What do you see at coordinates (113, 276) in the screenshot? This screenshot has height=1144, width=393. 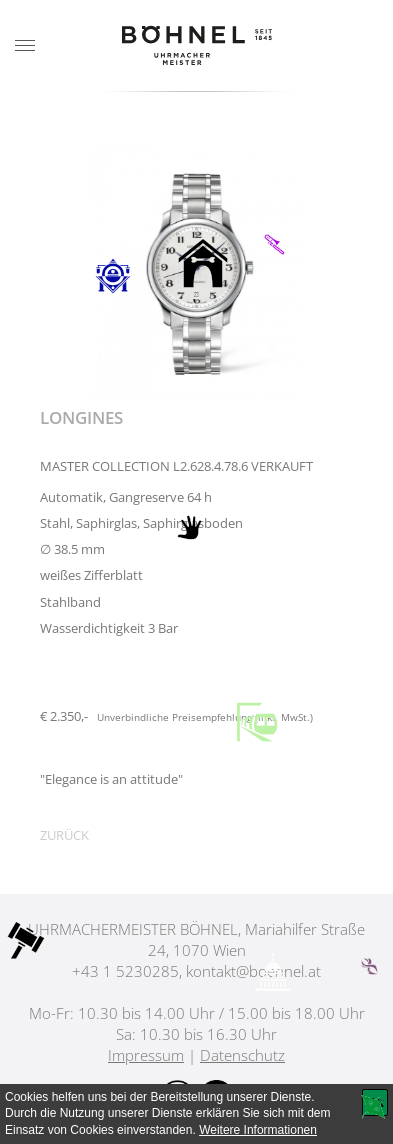 I see `decorative emblem or badge for a game achievement` at bounding box center [113, 276].